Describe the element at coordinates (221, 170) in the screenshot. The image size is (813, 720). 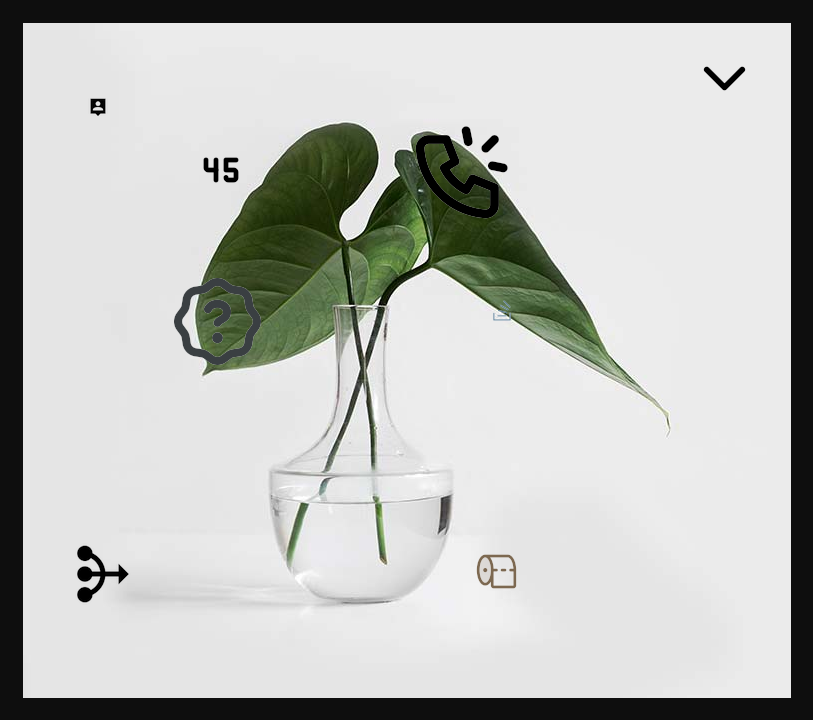
I see `indicates item number 45 in a list or sequence` at that location.